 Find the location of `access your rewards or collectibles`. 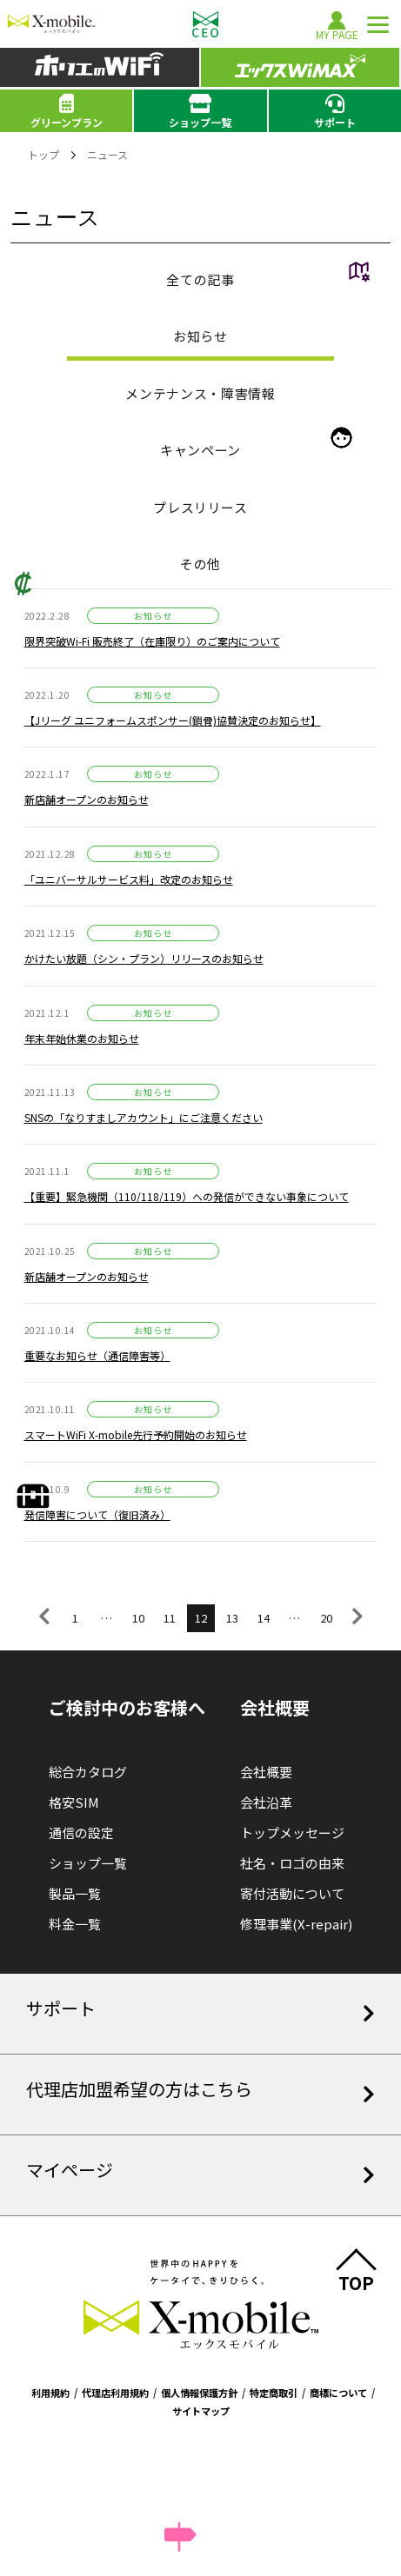

access your rewards or collectibles is located at coordinates (33, 1497).